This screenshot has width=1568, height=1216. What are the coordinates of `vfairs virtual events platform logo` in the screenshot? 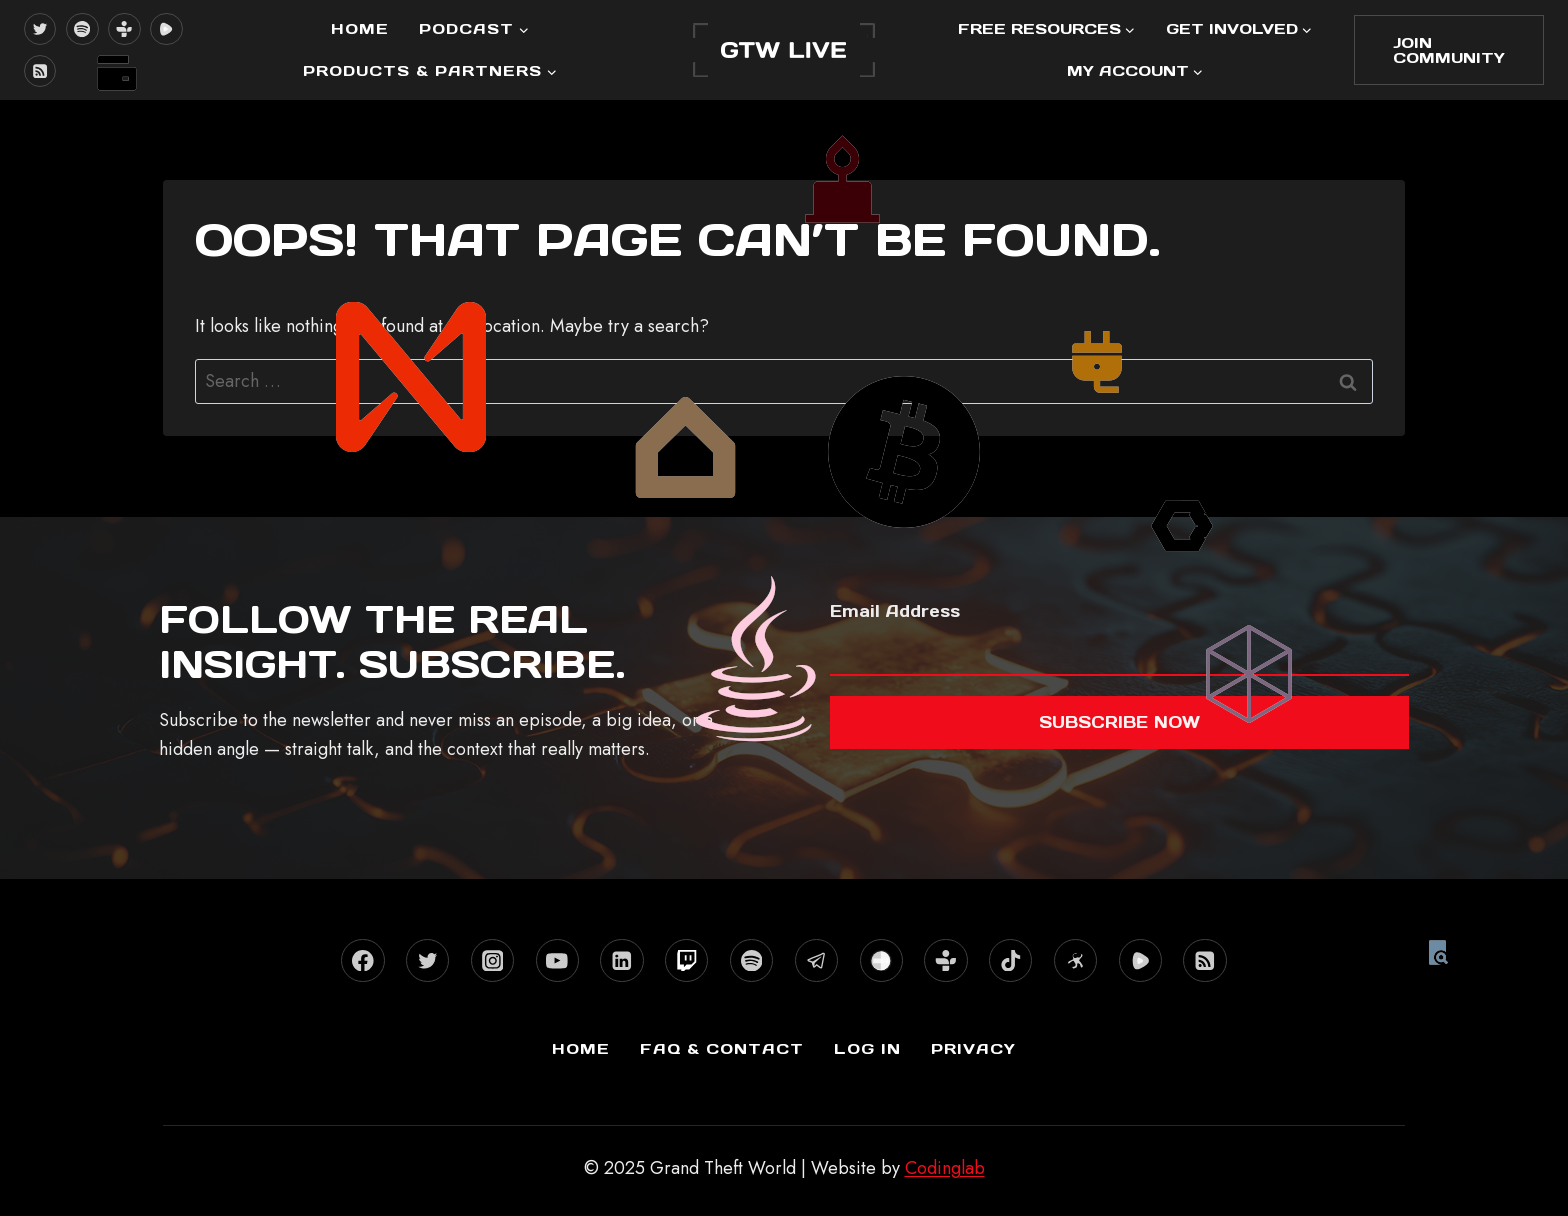 It's located at (1249, 674).